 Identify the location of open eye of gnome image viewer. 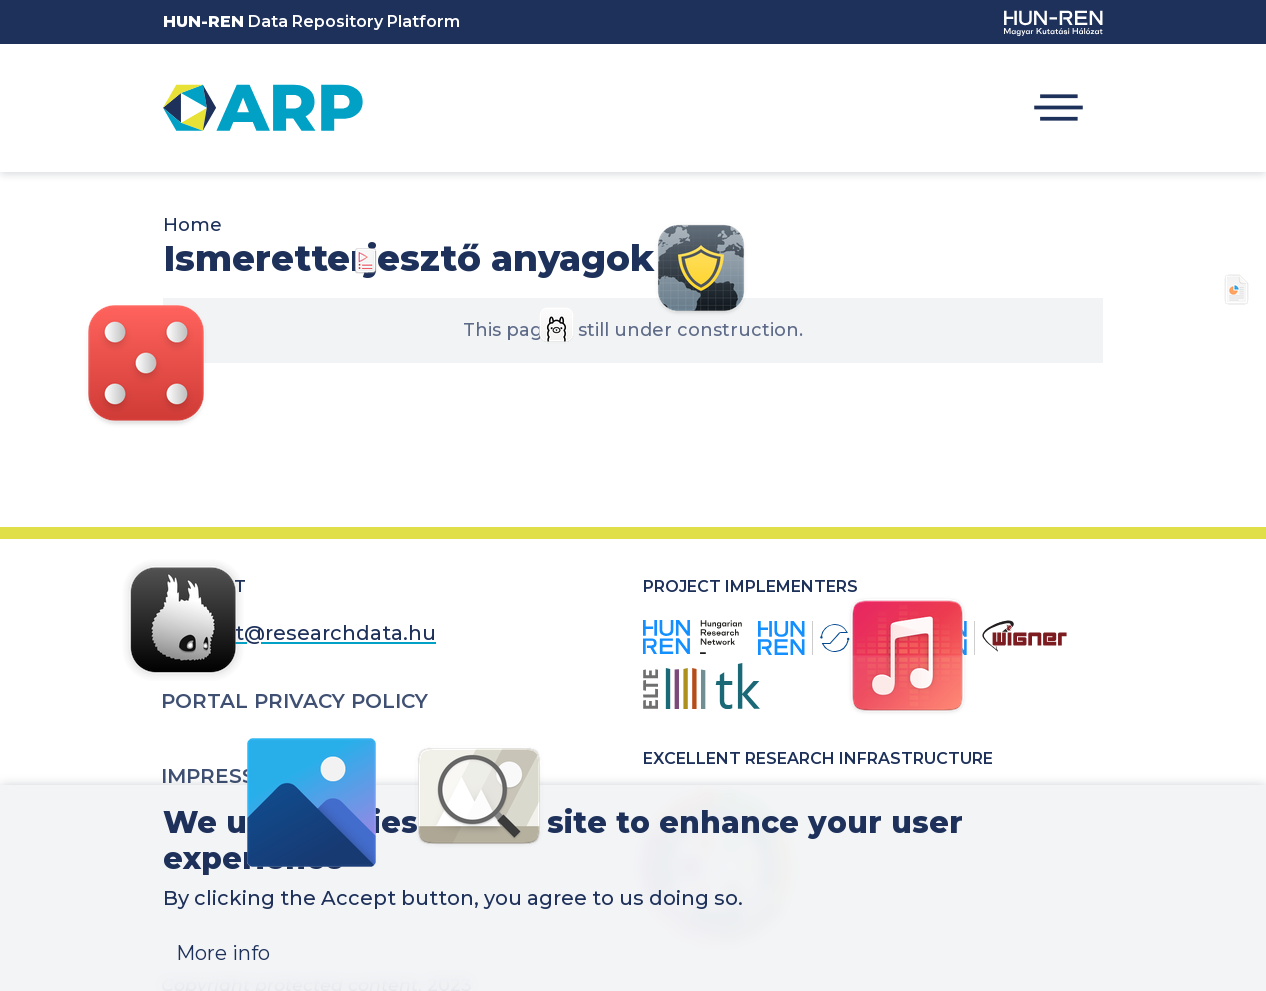
(479, 796).